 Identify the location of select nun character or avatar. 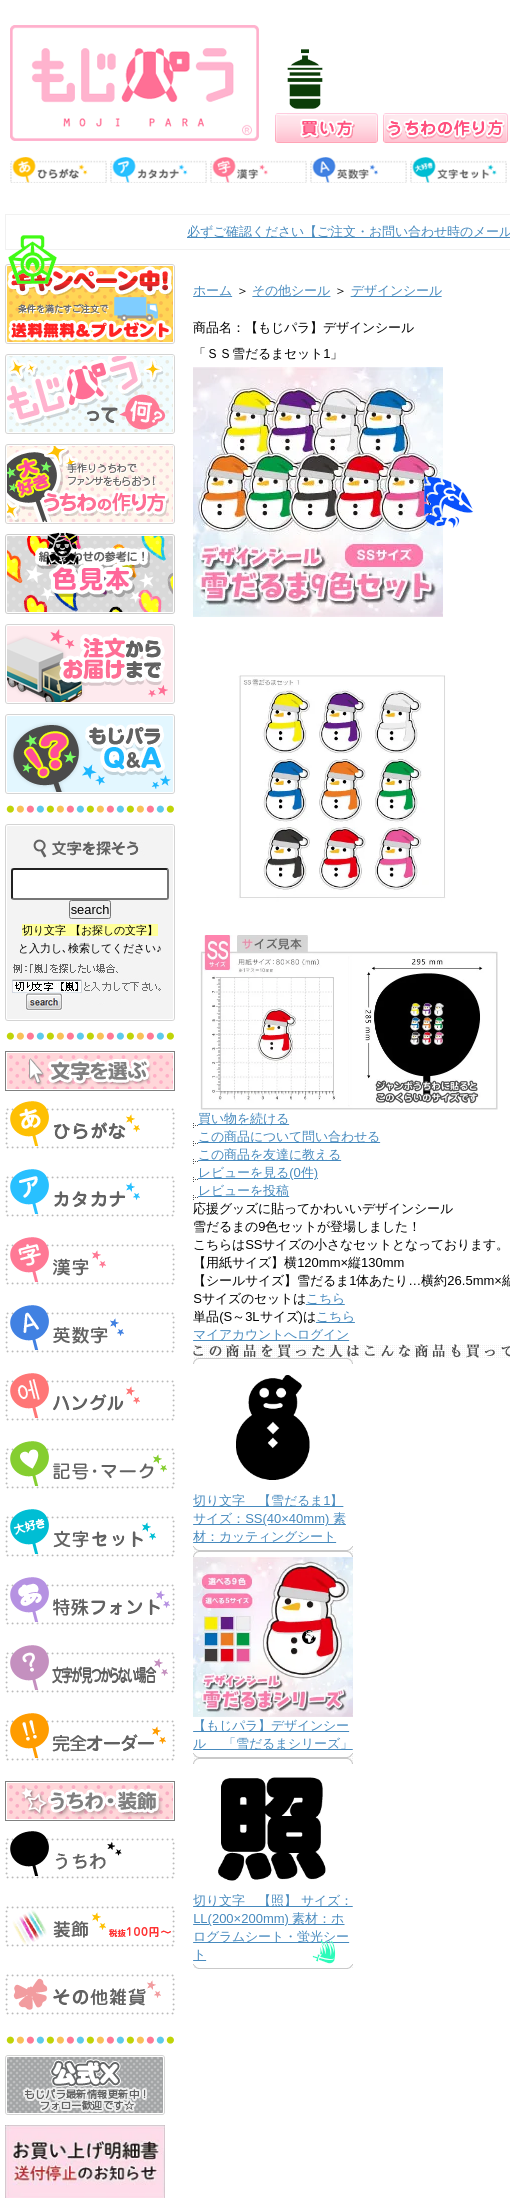
(62, 548).